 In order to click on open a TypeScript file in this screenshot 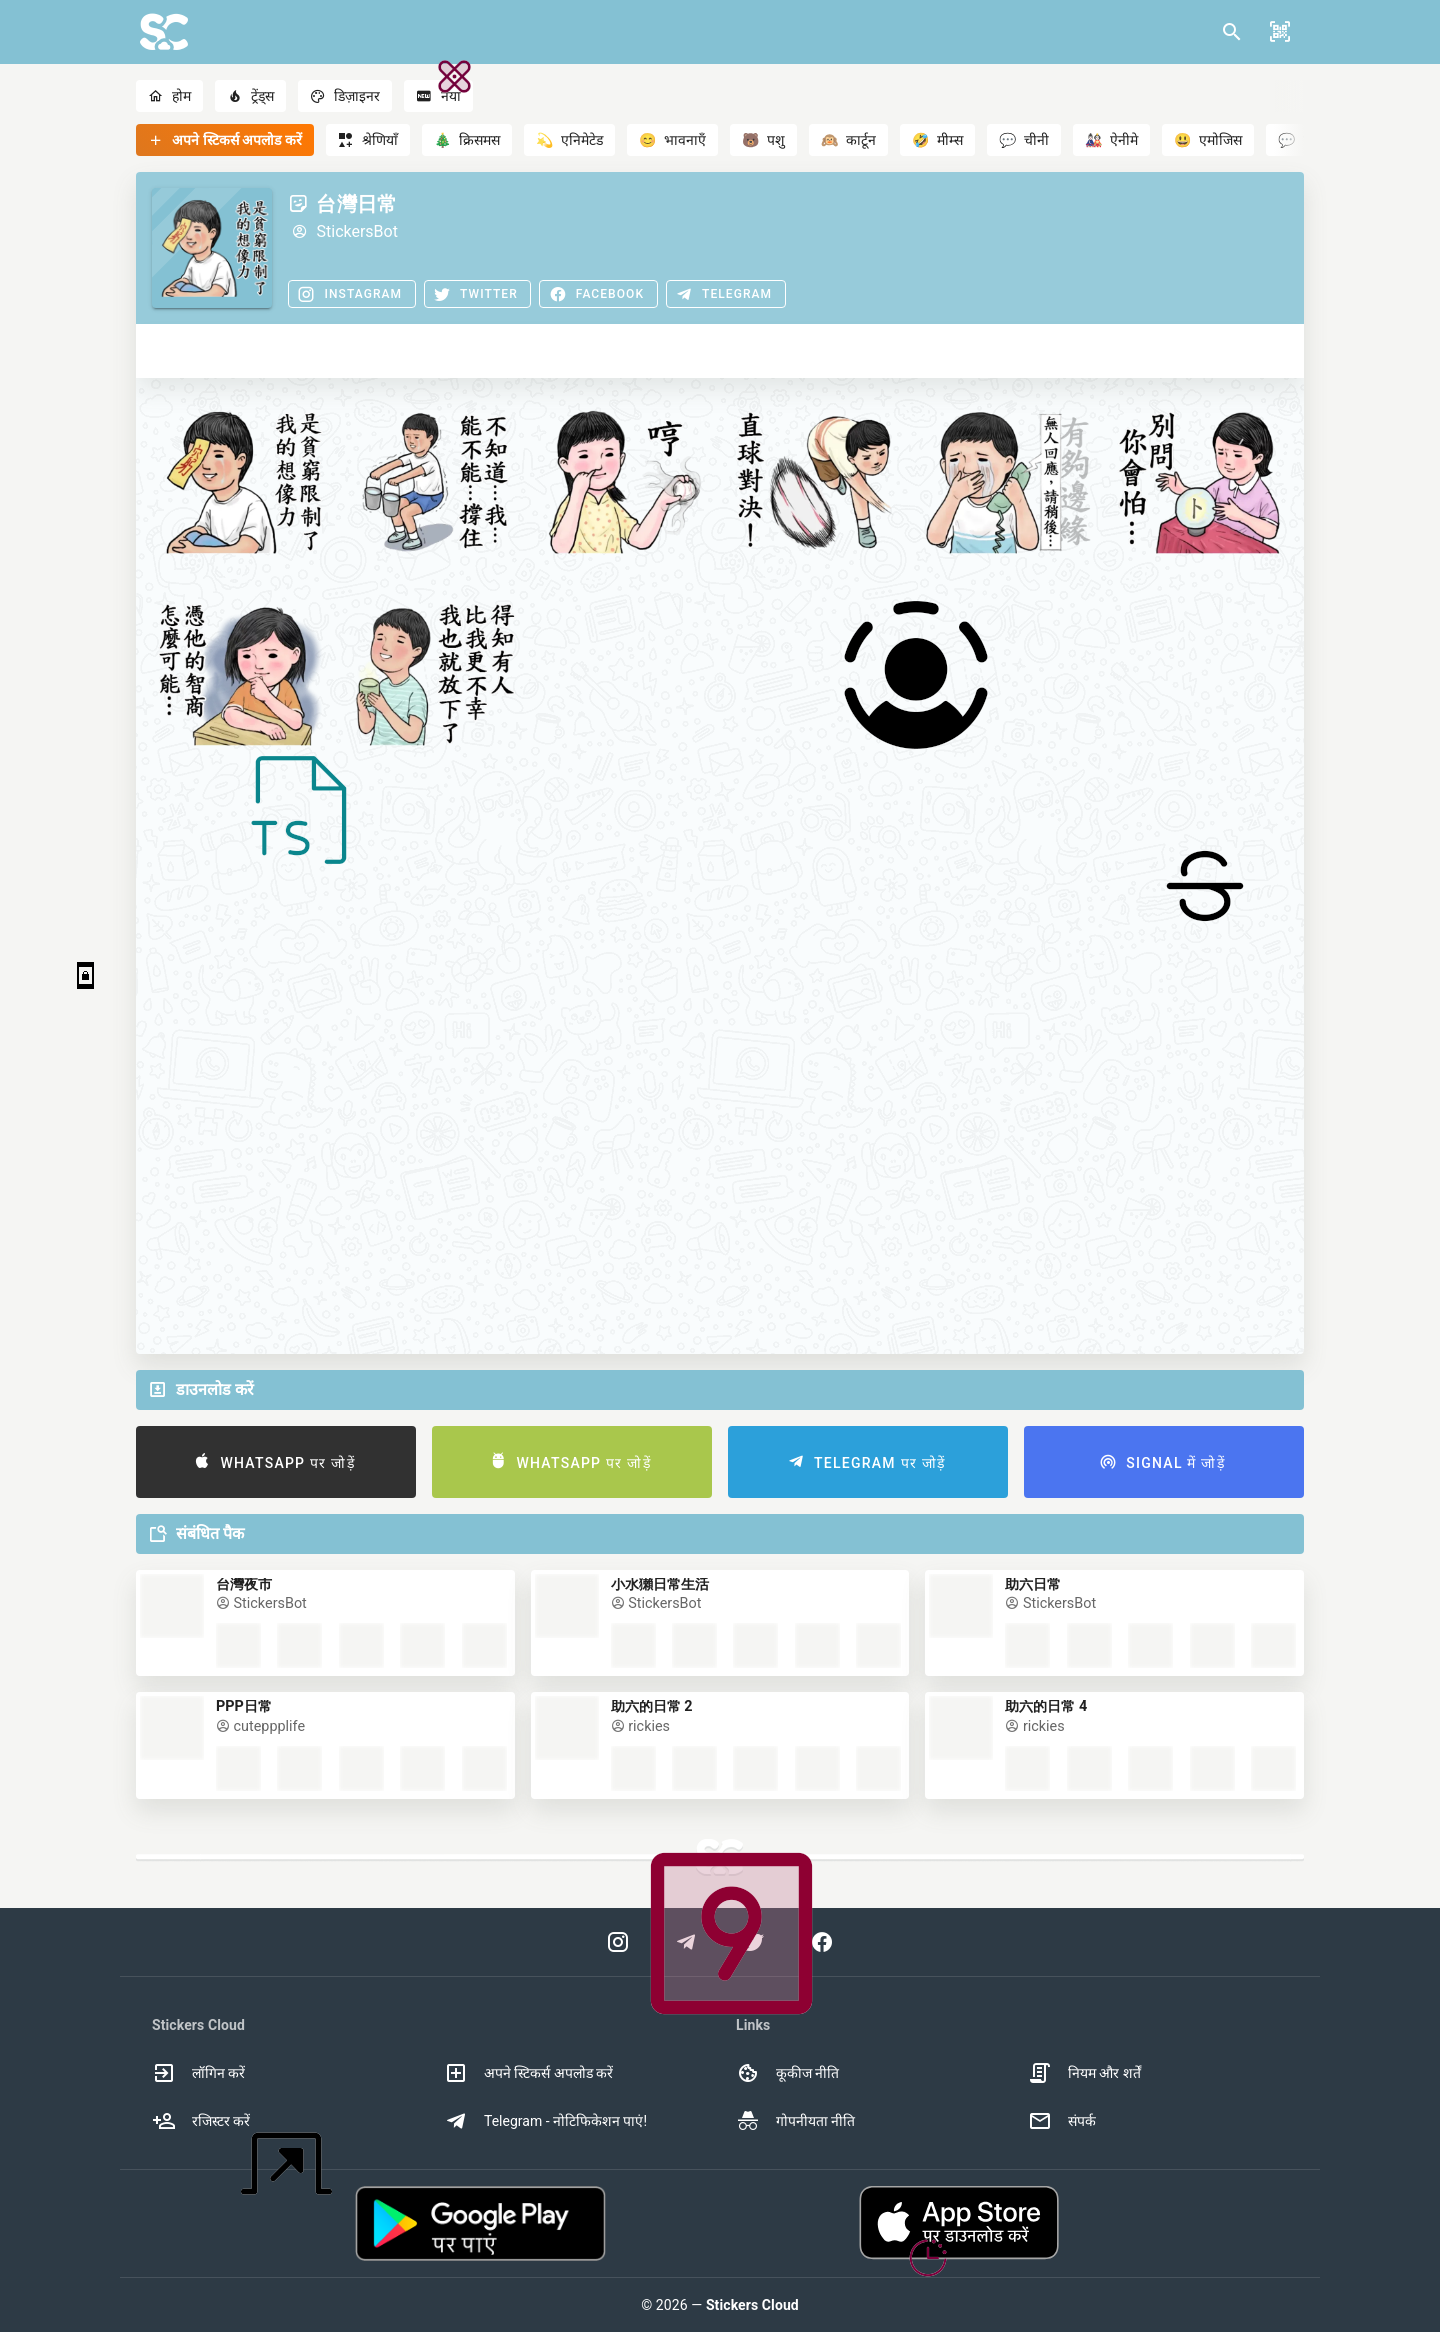, I will do `click(301, 810)`.